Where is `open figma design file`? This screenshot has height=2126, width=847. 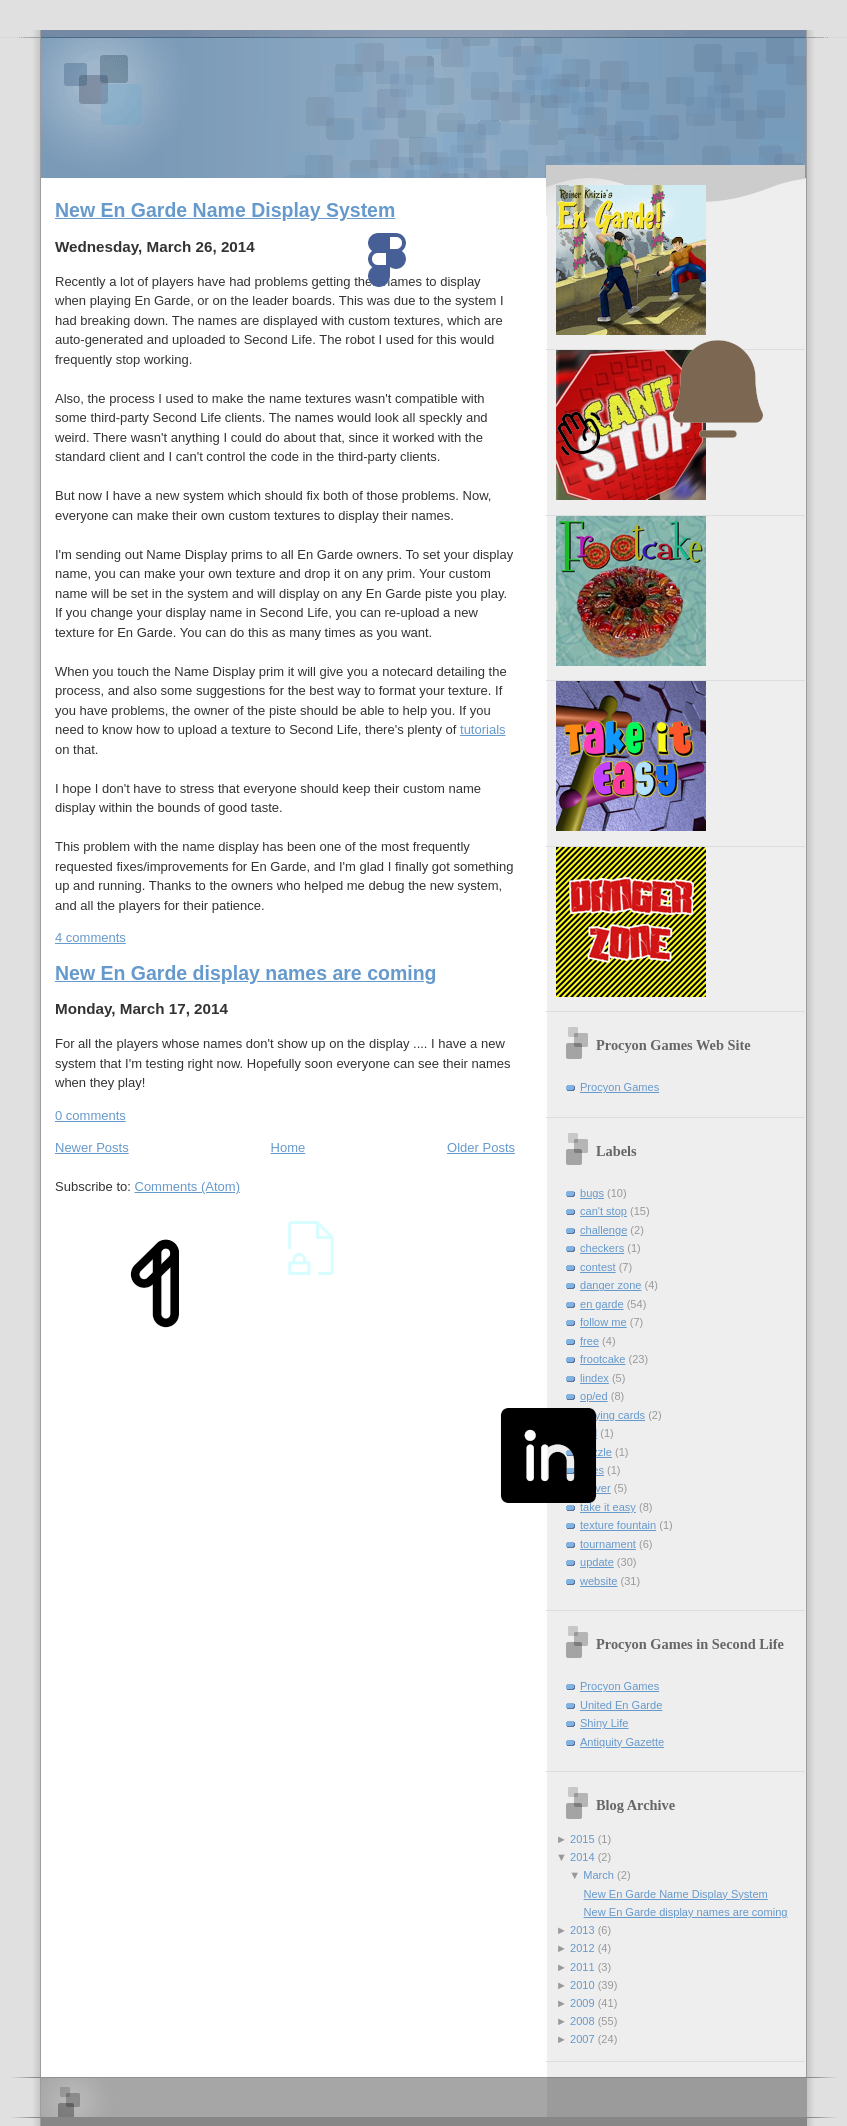
open figma design file is located at coordinates (386, 259).